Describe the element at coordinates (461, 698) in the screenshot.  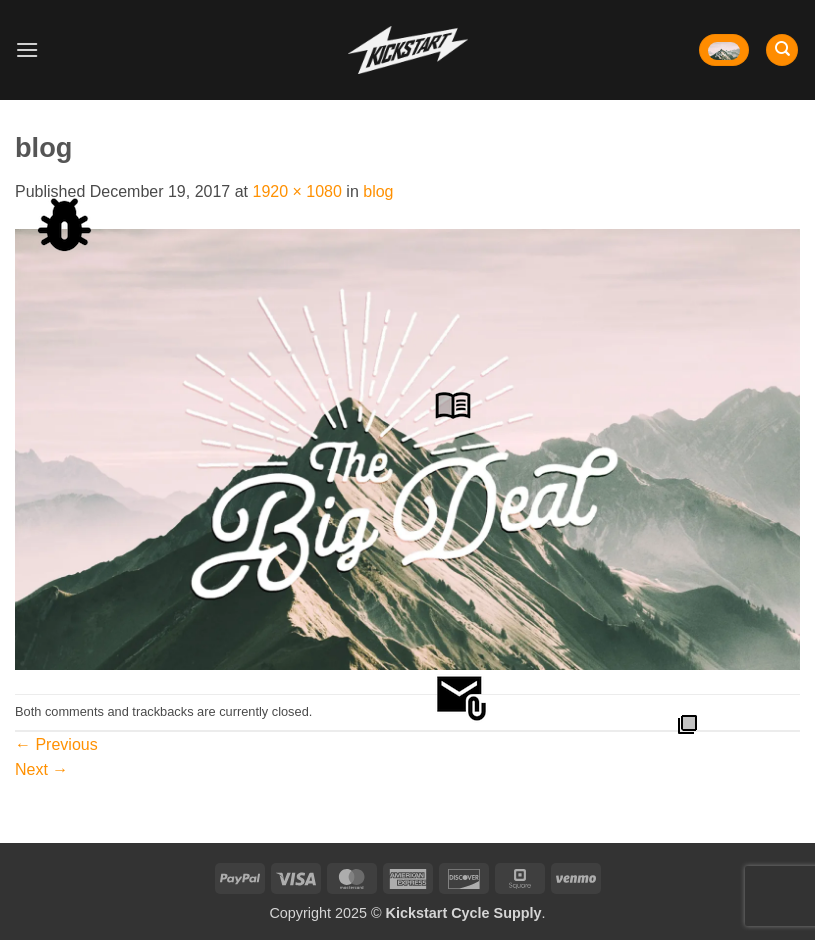
I see `attach a file to an email` at that location.